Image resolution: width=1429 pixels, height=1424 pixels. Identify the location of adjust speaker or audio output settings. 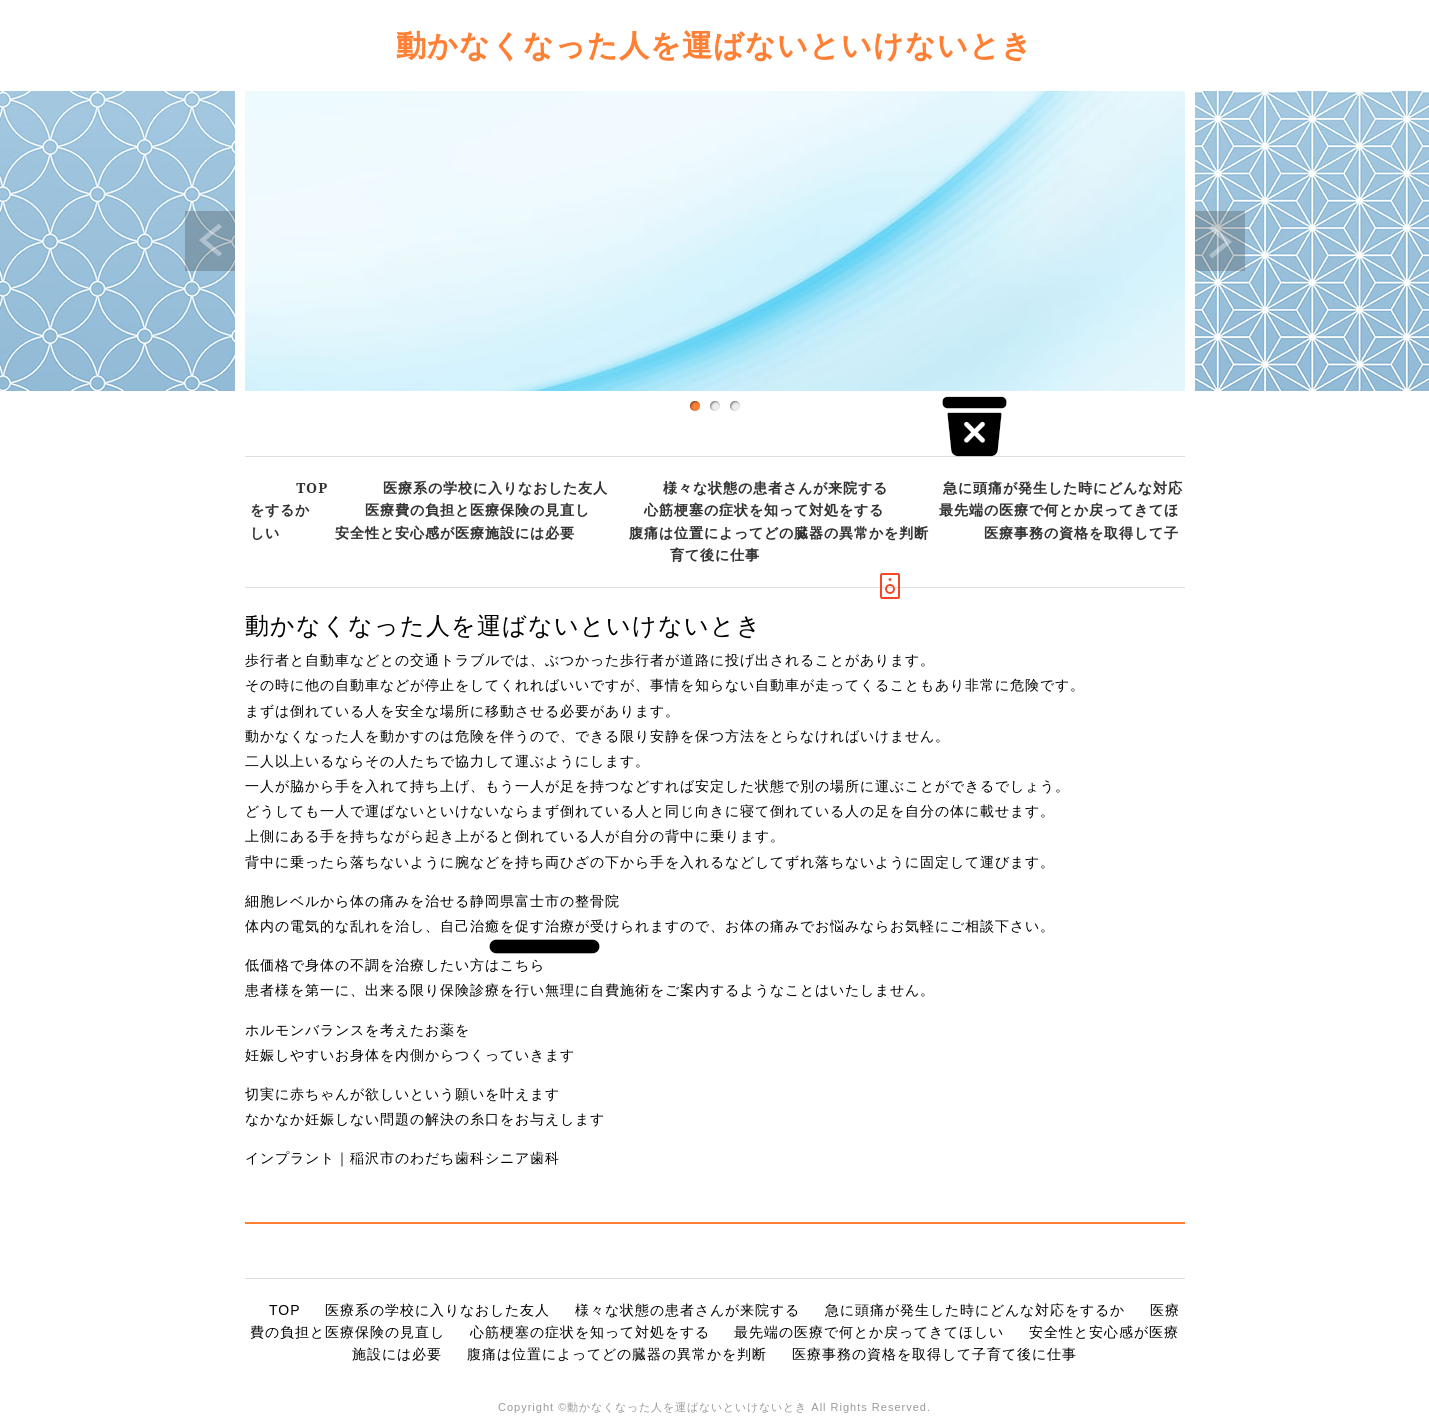
(890, 586).